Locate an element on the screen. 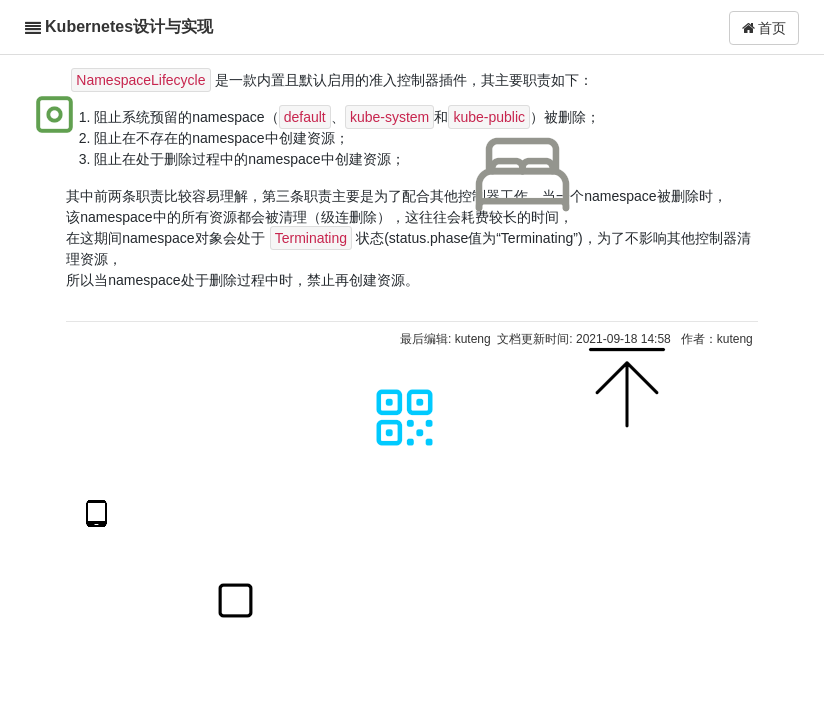 The image size is (824, 720). unchecked checkbox or selection state is located at coordinates (235, 600).